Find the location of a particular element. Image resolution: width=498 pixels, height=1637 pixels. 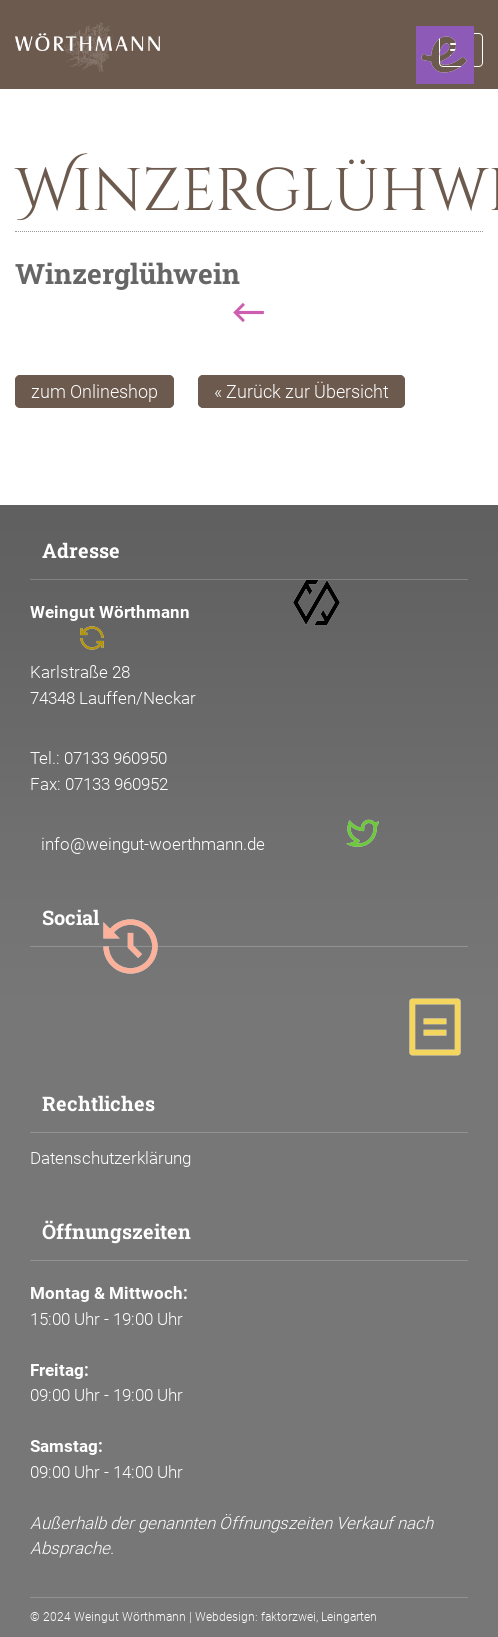

go back to the previous page is located at coordinates (248, 312).